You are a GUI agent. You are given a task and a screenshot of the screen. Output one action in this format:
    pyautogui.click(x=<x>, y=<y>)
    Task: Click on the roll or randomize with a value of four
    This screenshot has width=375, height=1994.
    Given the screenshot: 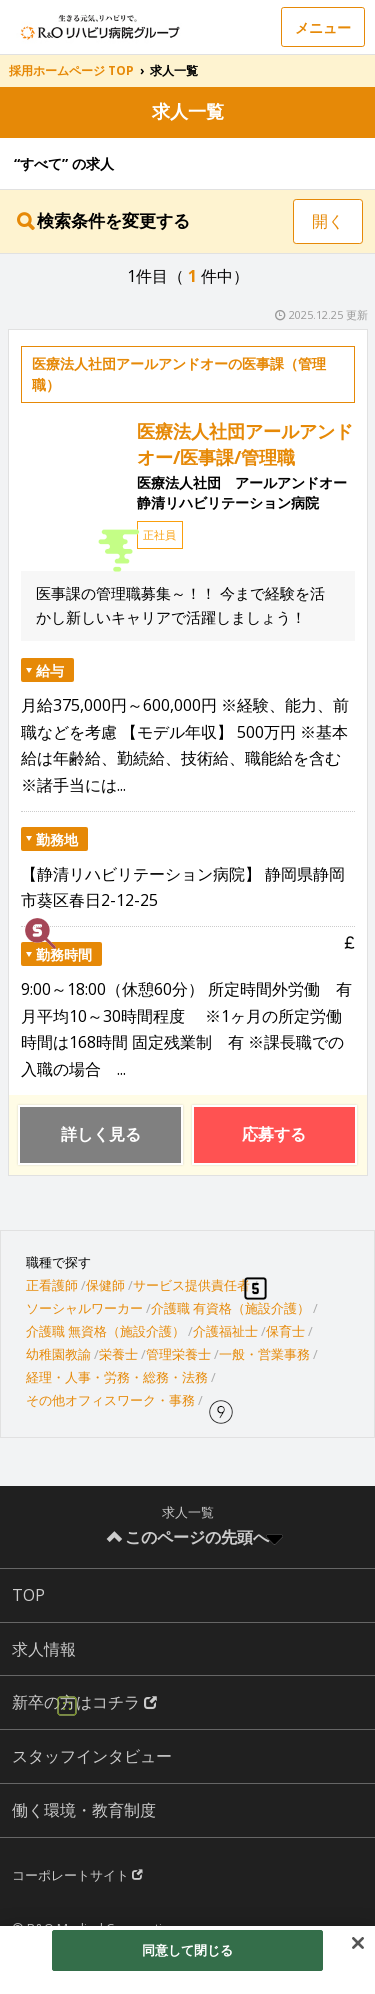 What is the action you would take?
    pyautogui.click(x=67, y=1706)
    